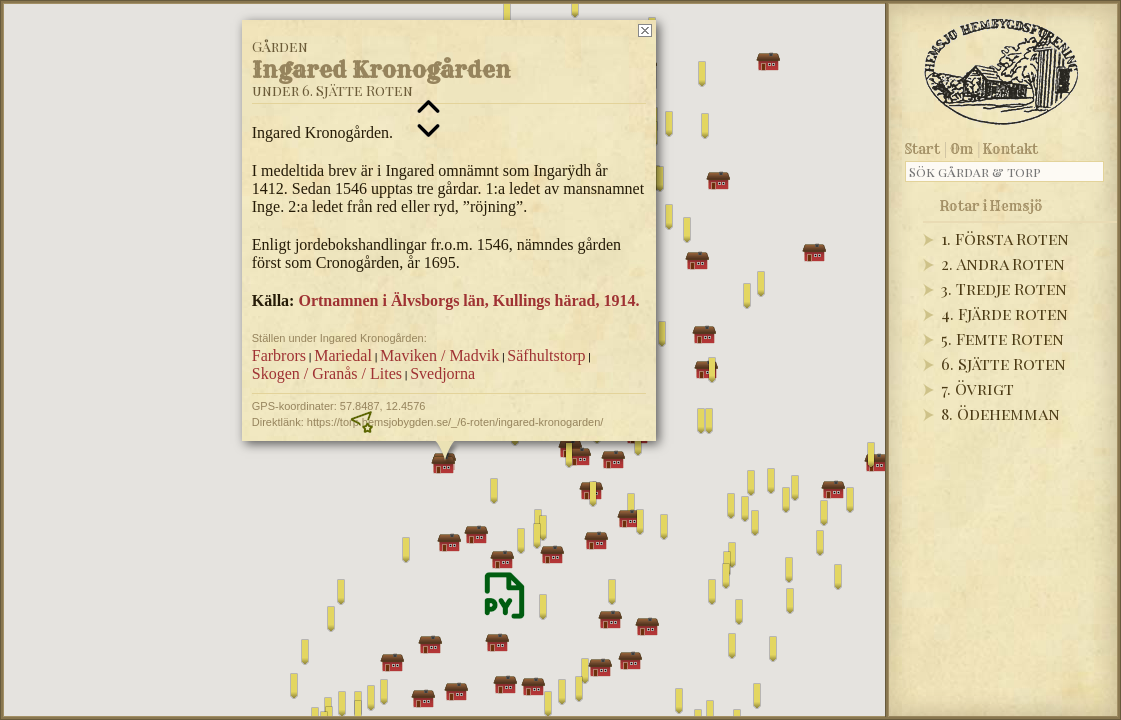  Describe the element at coordinates (428, 118) in the screenshot. I see `expand or collapse a dropdown menu` at that location.